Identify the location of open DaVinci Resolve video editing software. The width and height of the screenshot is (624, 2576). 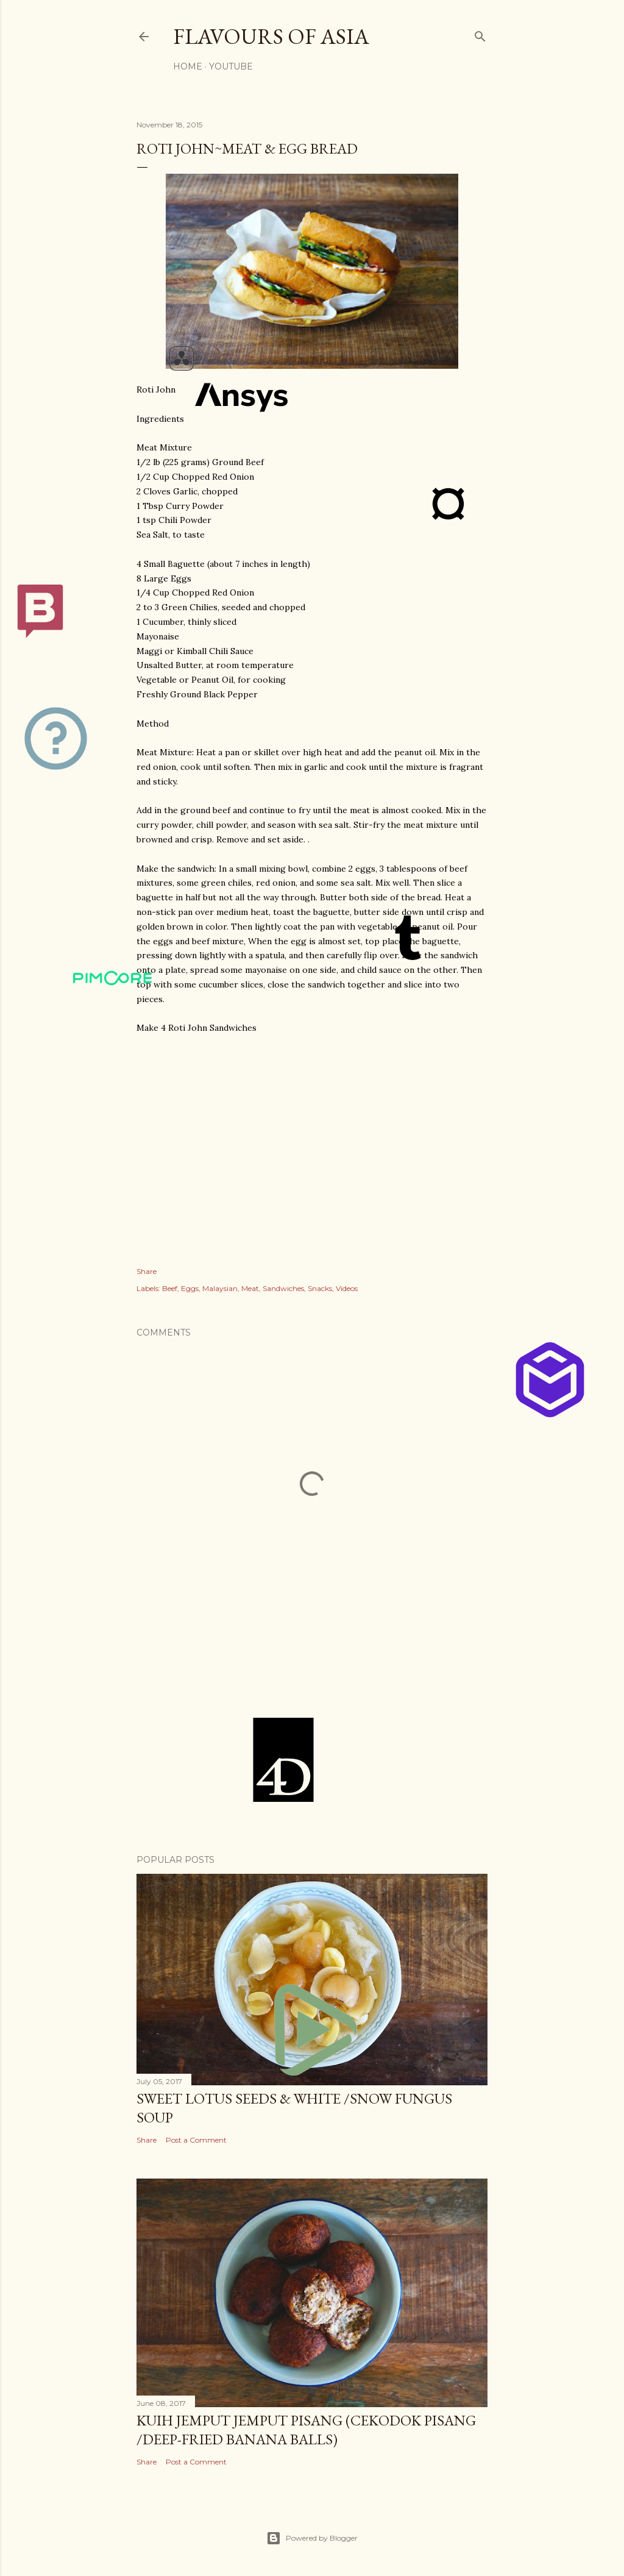
(182, 358).